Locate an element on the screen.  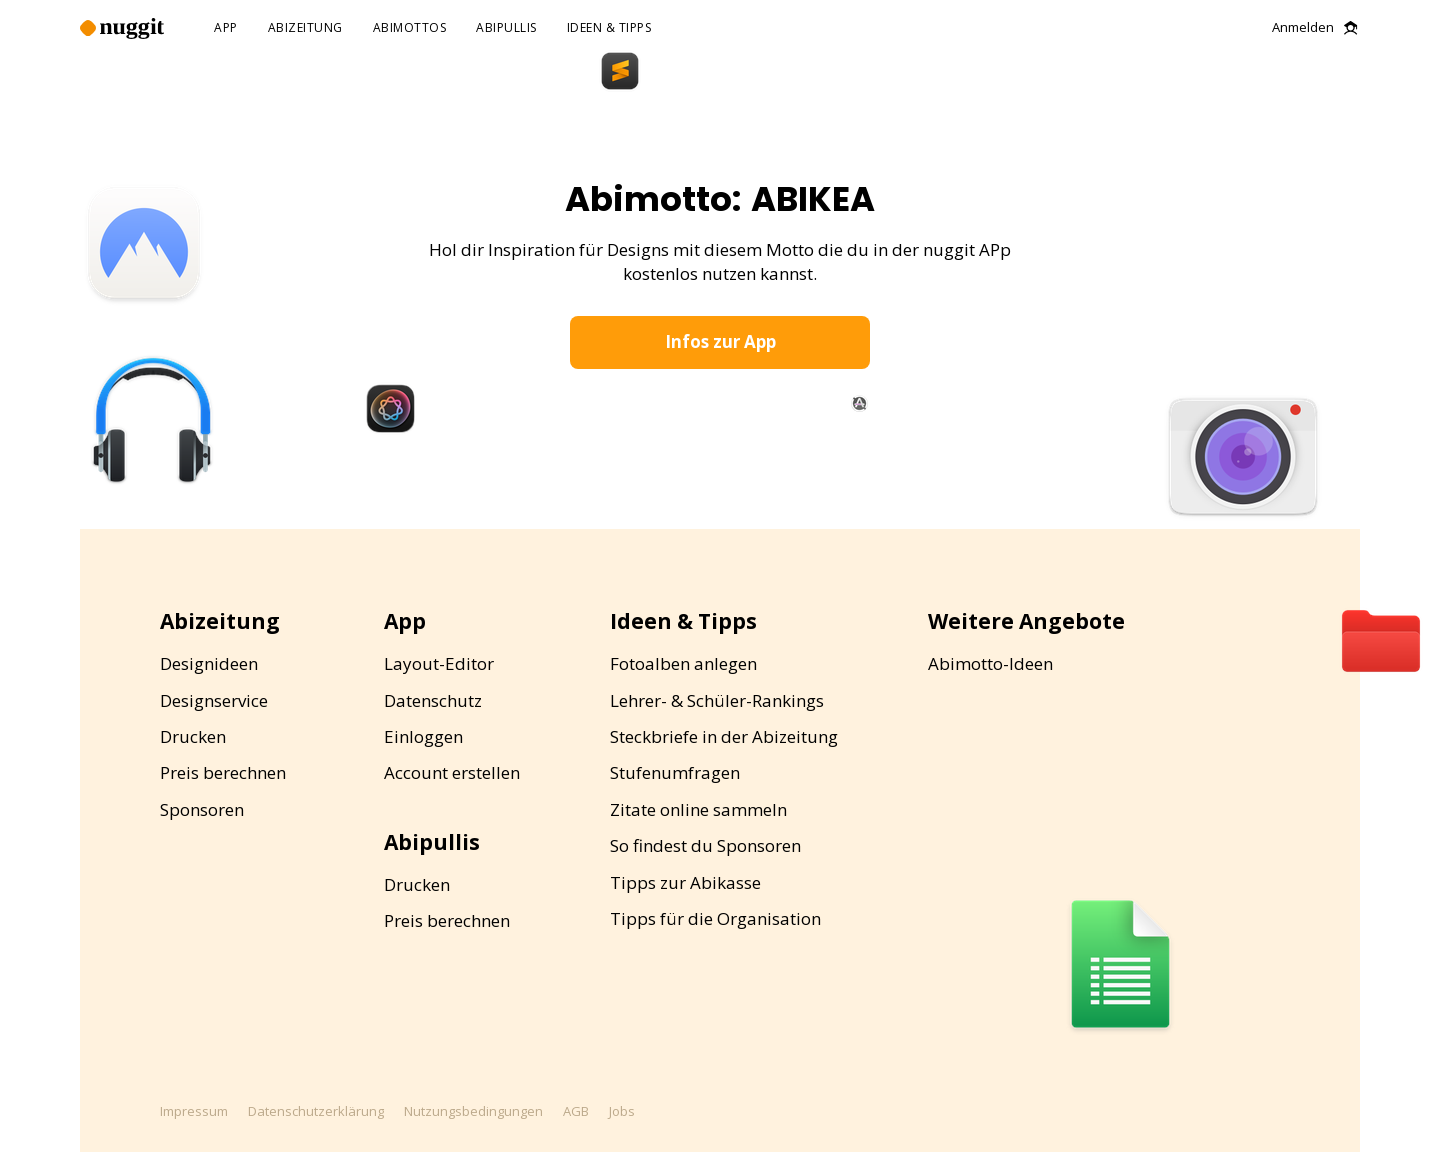
google forms file or document is located at coordinates (1120, 966).